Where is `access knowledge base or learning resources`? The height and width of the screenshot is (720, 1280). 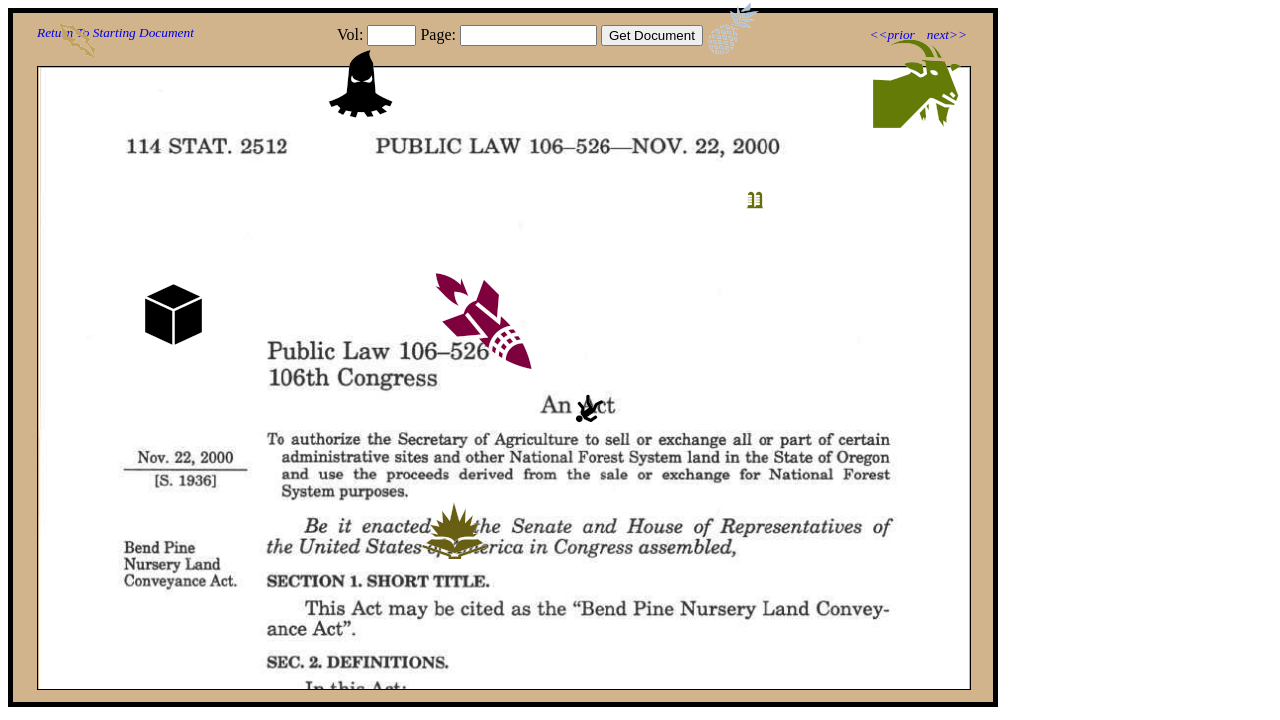
access knowledge base or learning resources is located at coordinates (454, 535).